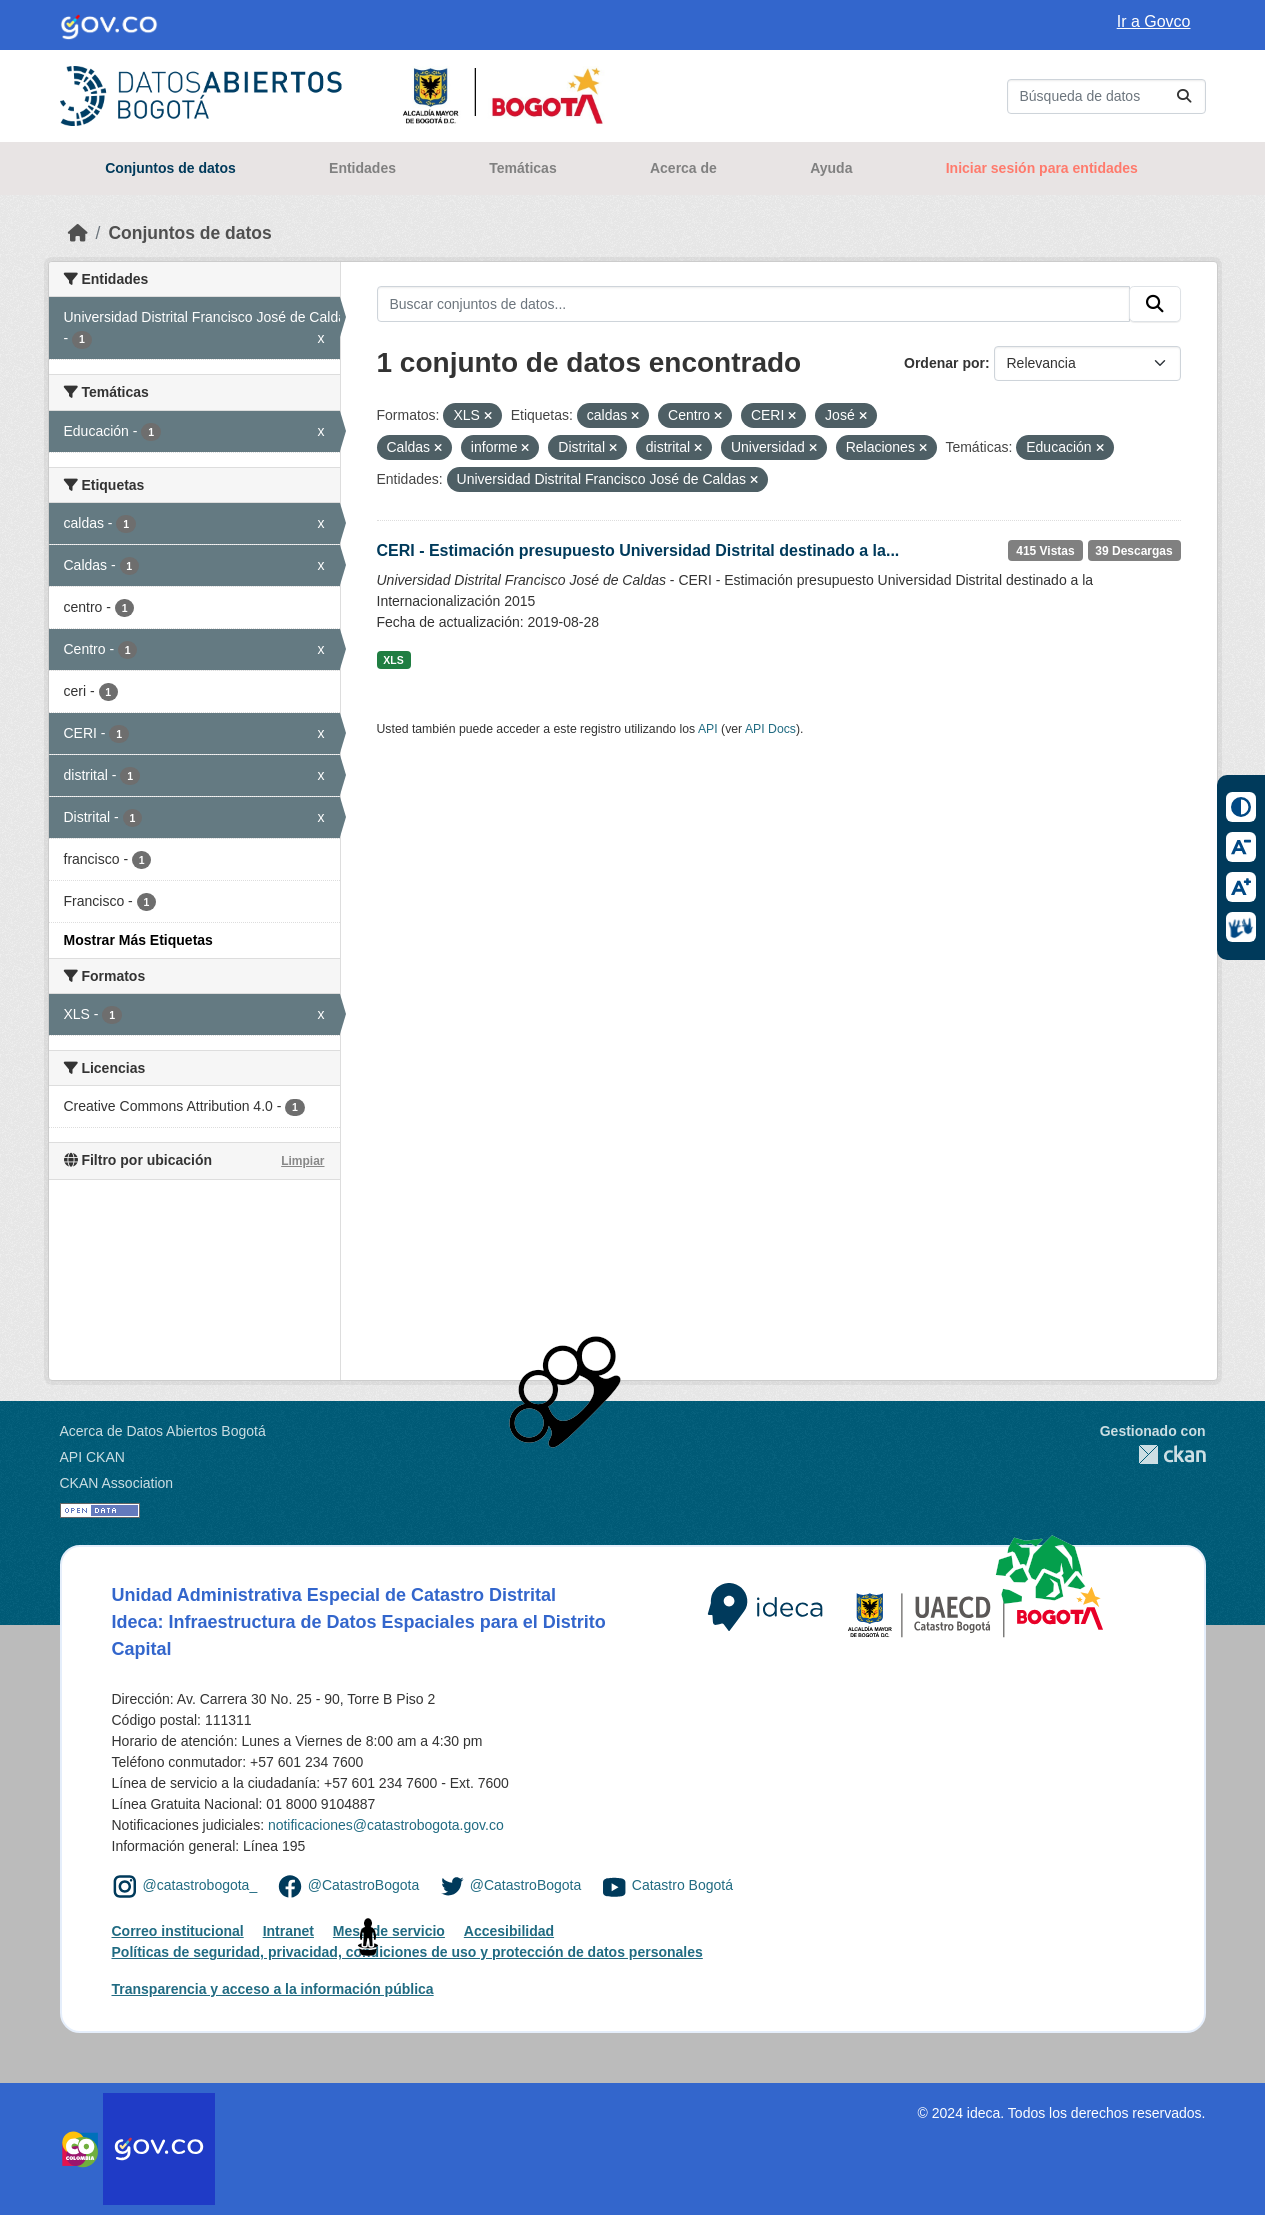 Image resolution: width=1265 pixels, height=2215 pixels. I want to click on equip brass knuckles weapon, so click(565, 1392).